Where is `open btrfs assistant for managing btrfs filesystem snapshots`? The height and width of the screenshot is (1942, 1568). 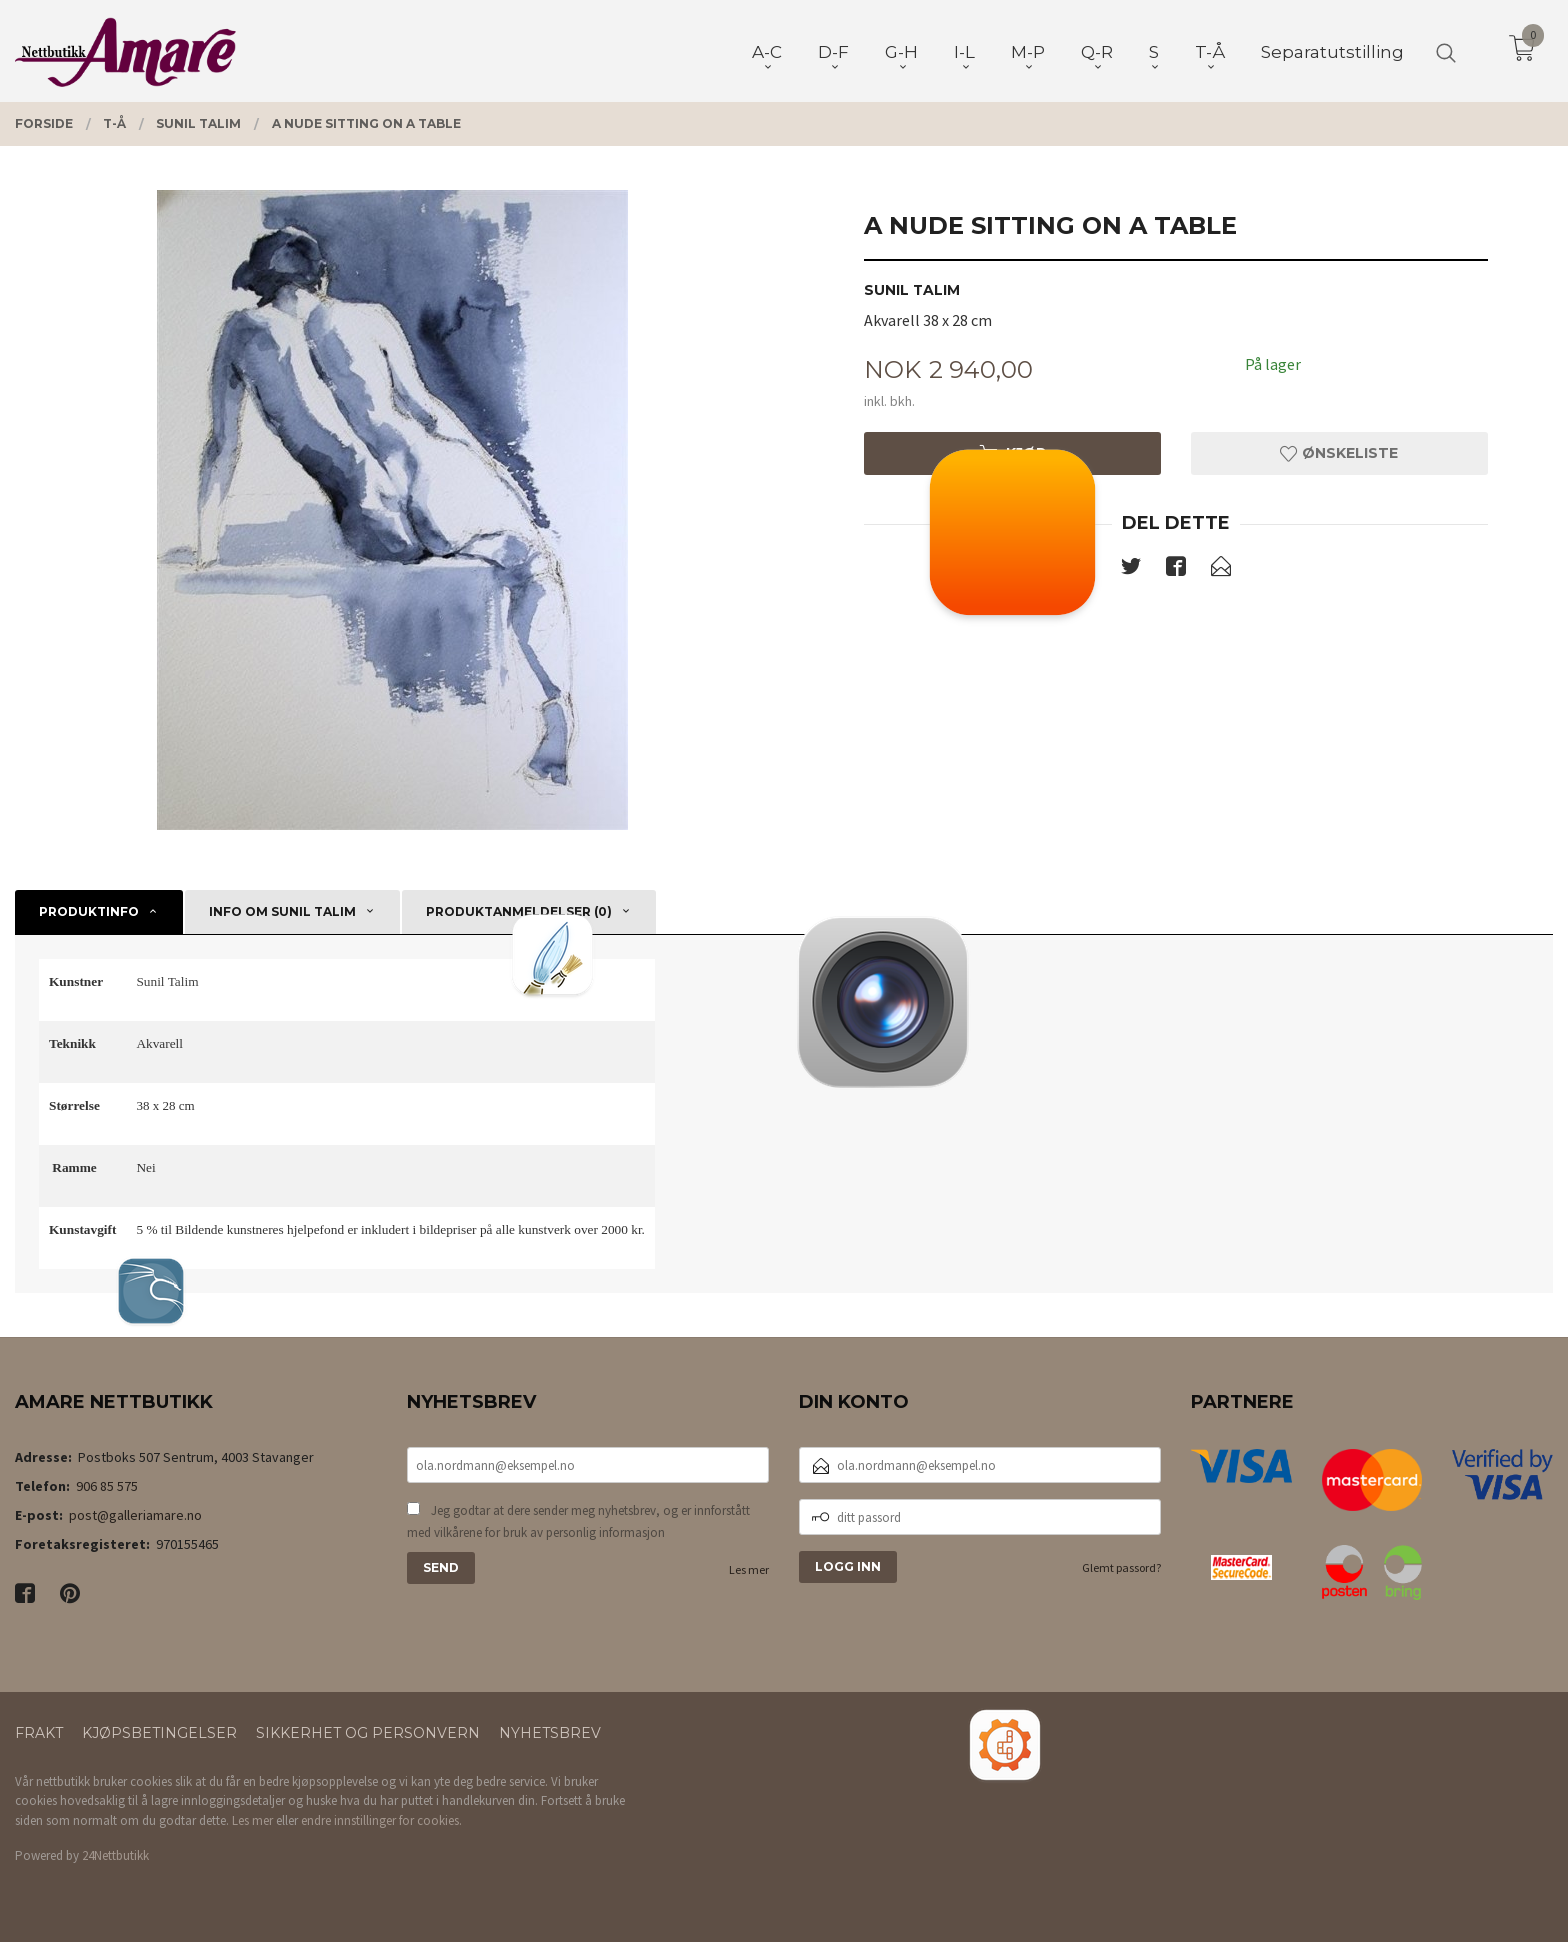 open btrfs assistant for managing btrfs filesystem snapshots is located at coordinates (1005, 1745).